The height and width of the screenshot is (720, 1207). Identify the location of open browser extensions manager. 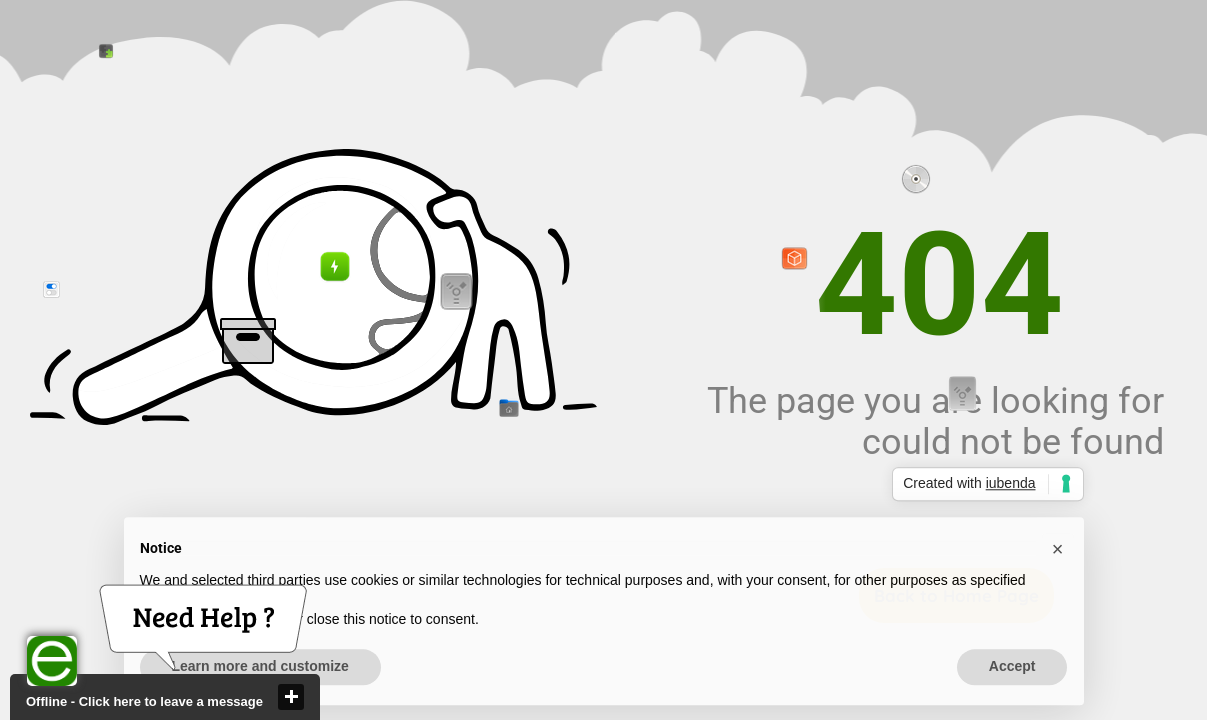
(106, 51).